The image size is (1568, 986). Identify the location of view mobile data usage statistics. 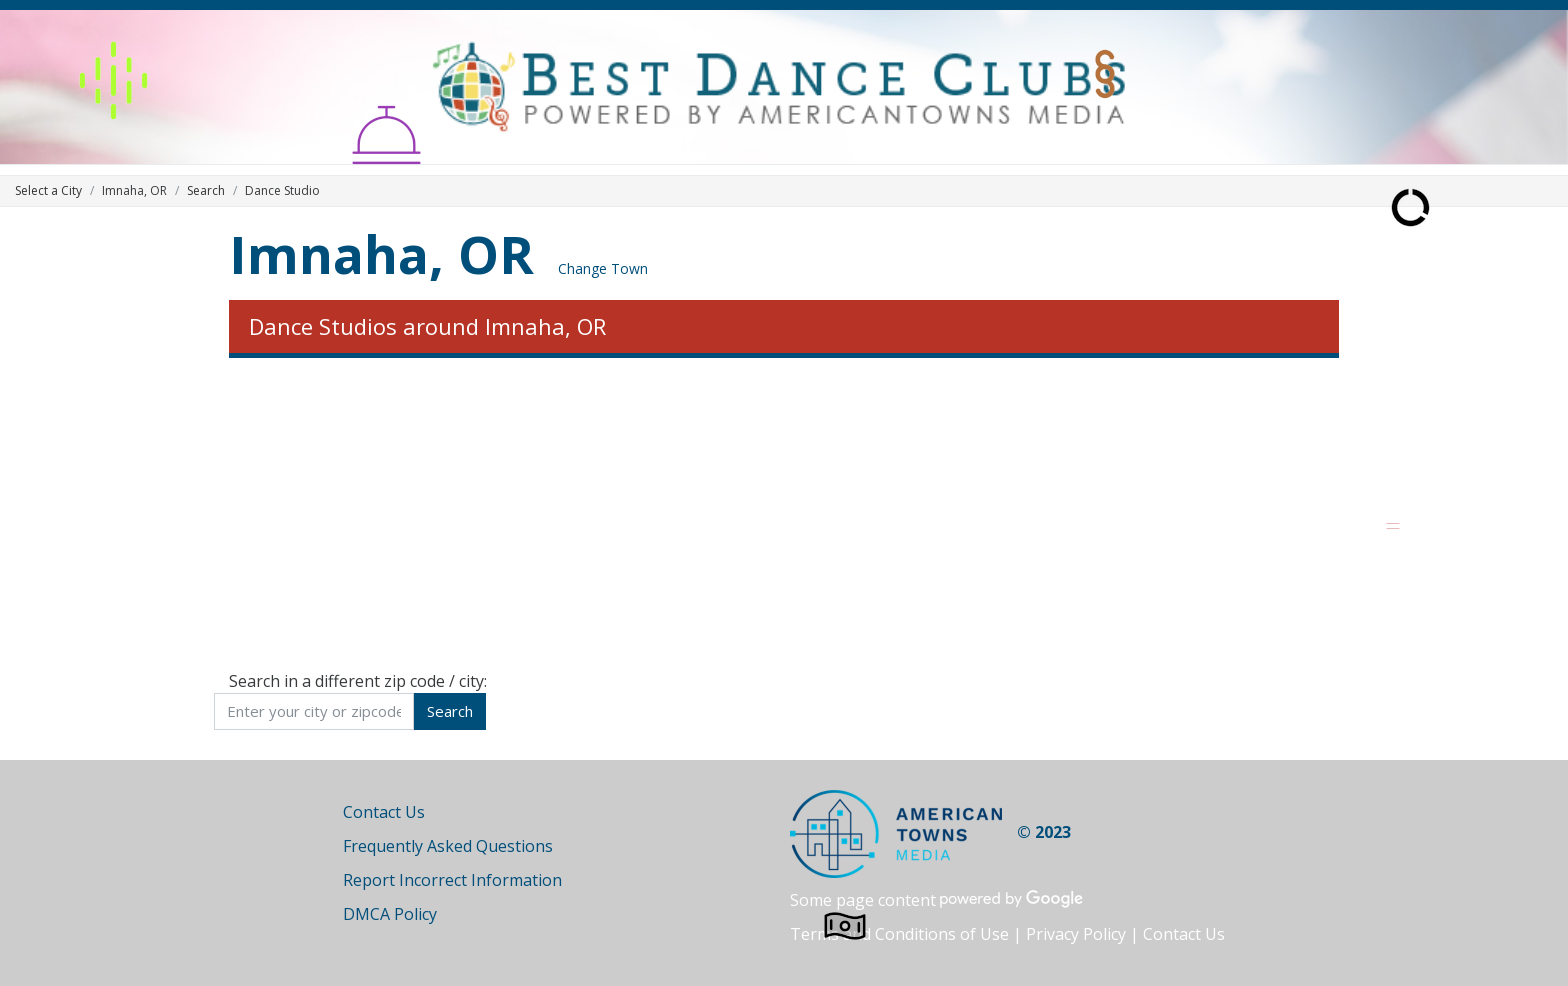
(1410, 207).